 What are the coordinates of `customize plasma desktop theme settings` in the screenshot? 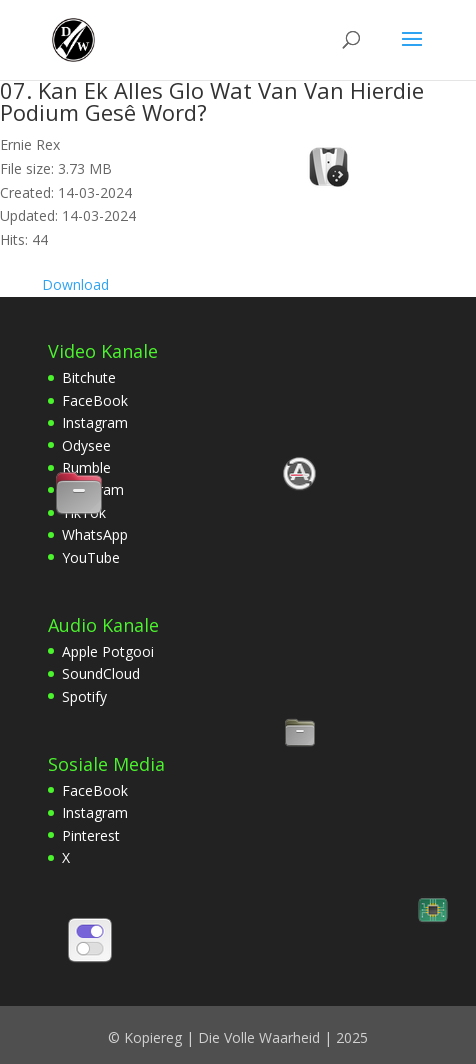 It's located at (328, 166).